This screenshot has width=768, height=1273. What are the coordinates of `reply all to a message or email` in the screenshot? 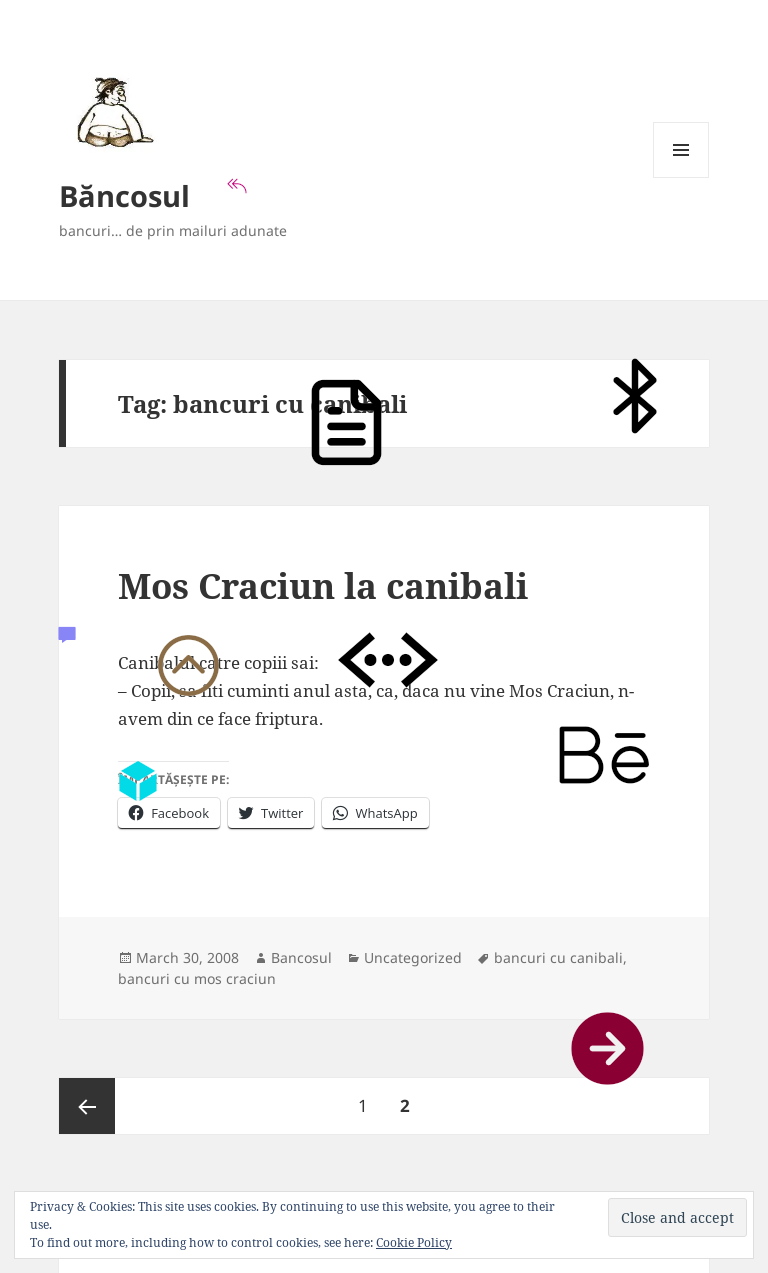 It's located at (237, 186).